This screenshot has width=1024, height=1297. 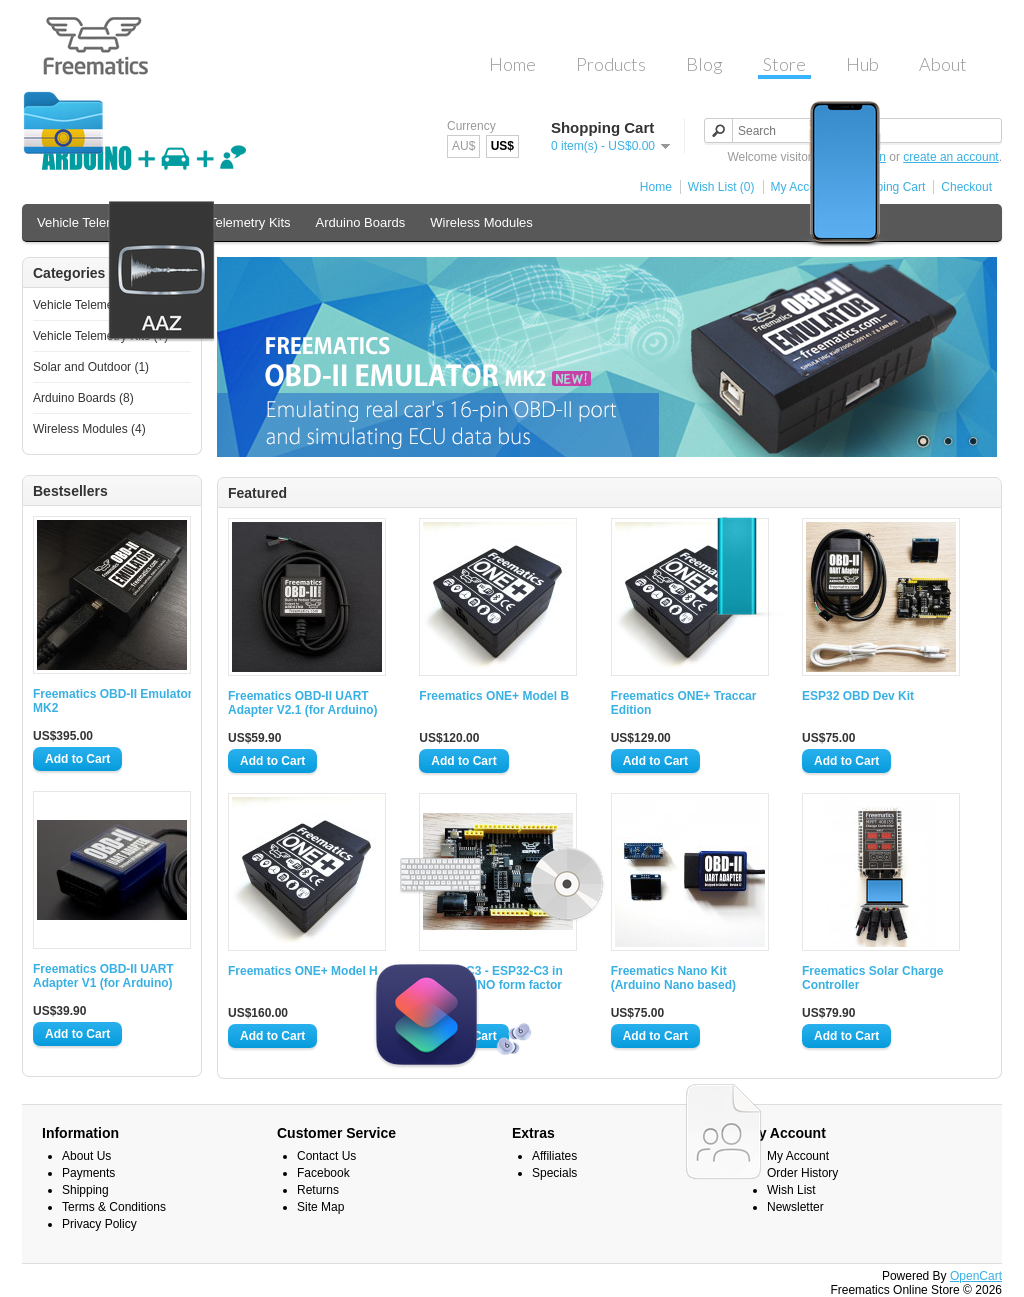 I want to click on audio analyzer or metering tool in GarageBand, so click(x=161, y=273).